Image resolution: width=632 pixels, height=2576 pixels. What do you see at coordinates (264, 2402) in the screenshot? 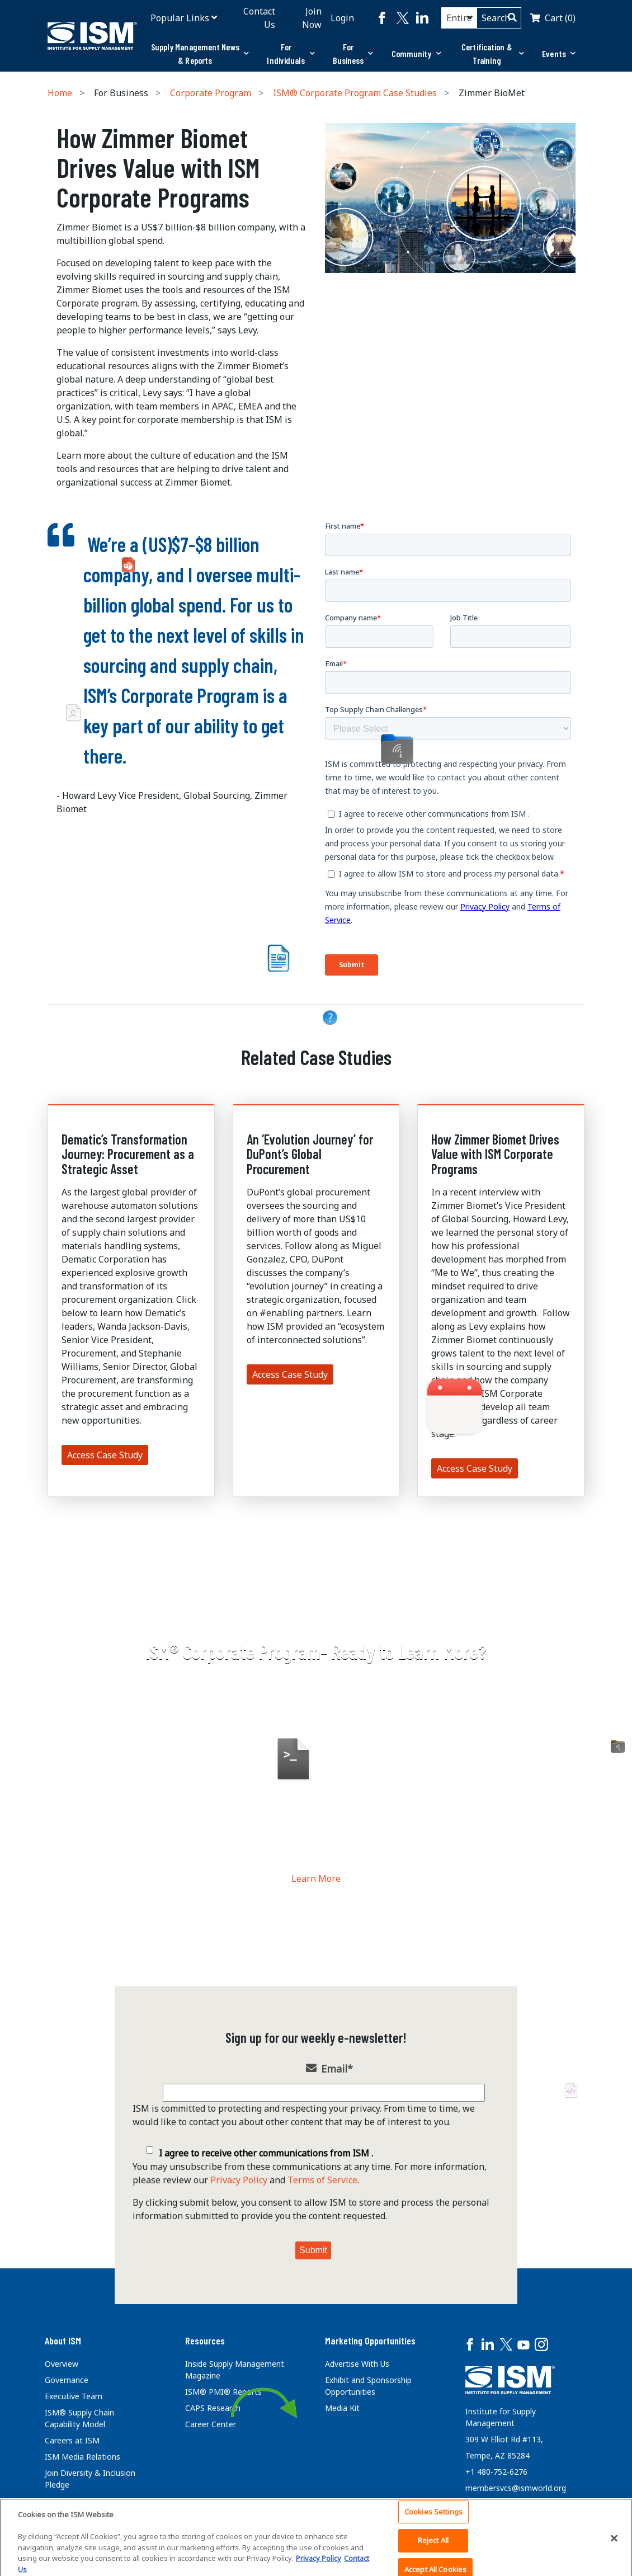
I see `redo the last undone action` at bounding box center [264, 2402].